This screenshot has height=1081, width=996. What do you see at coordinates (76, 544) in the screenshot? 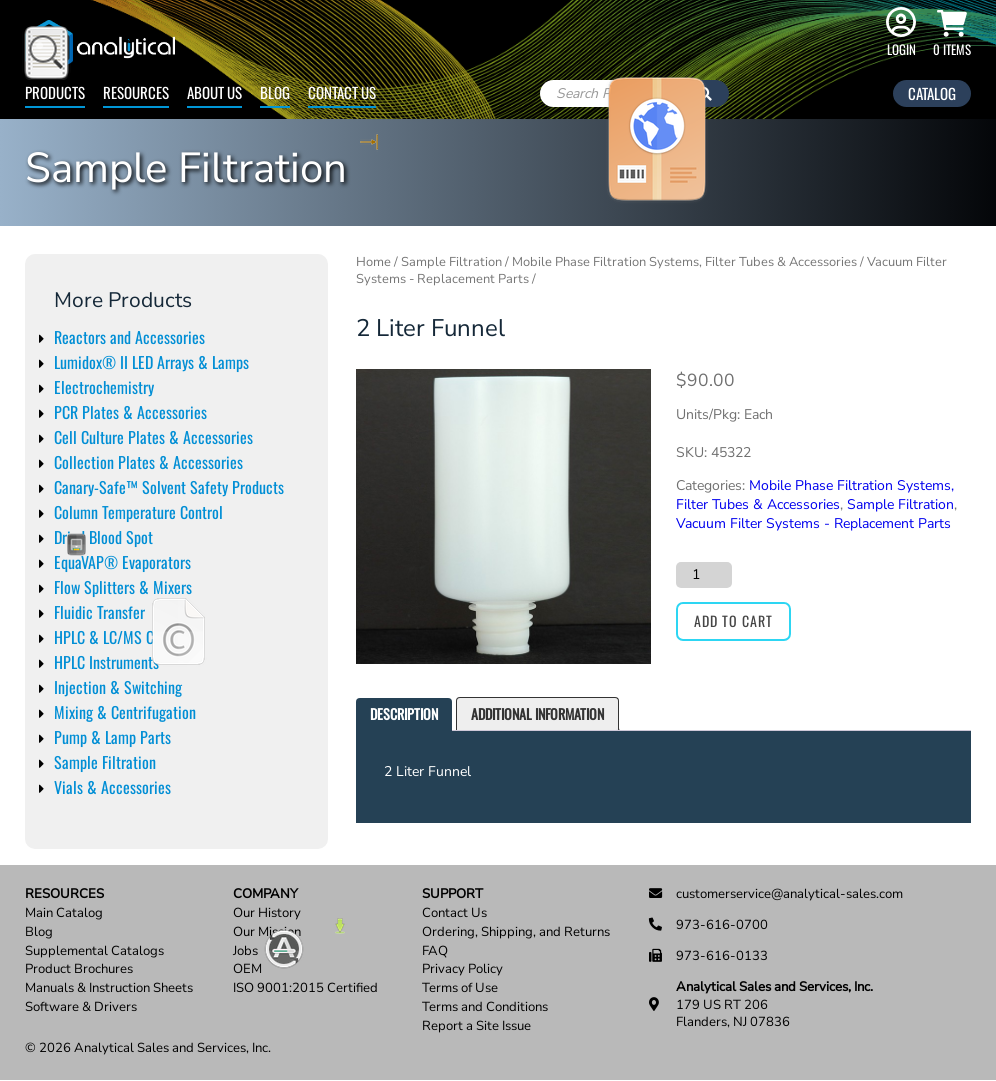
I see `gameboy rom file type indicator` at bounding box center [76, 544].